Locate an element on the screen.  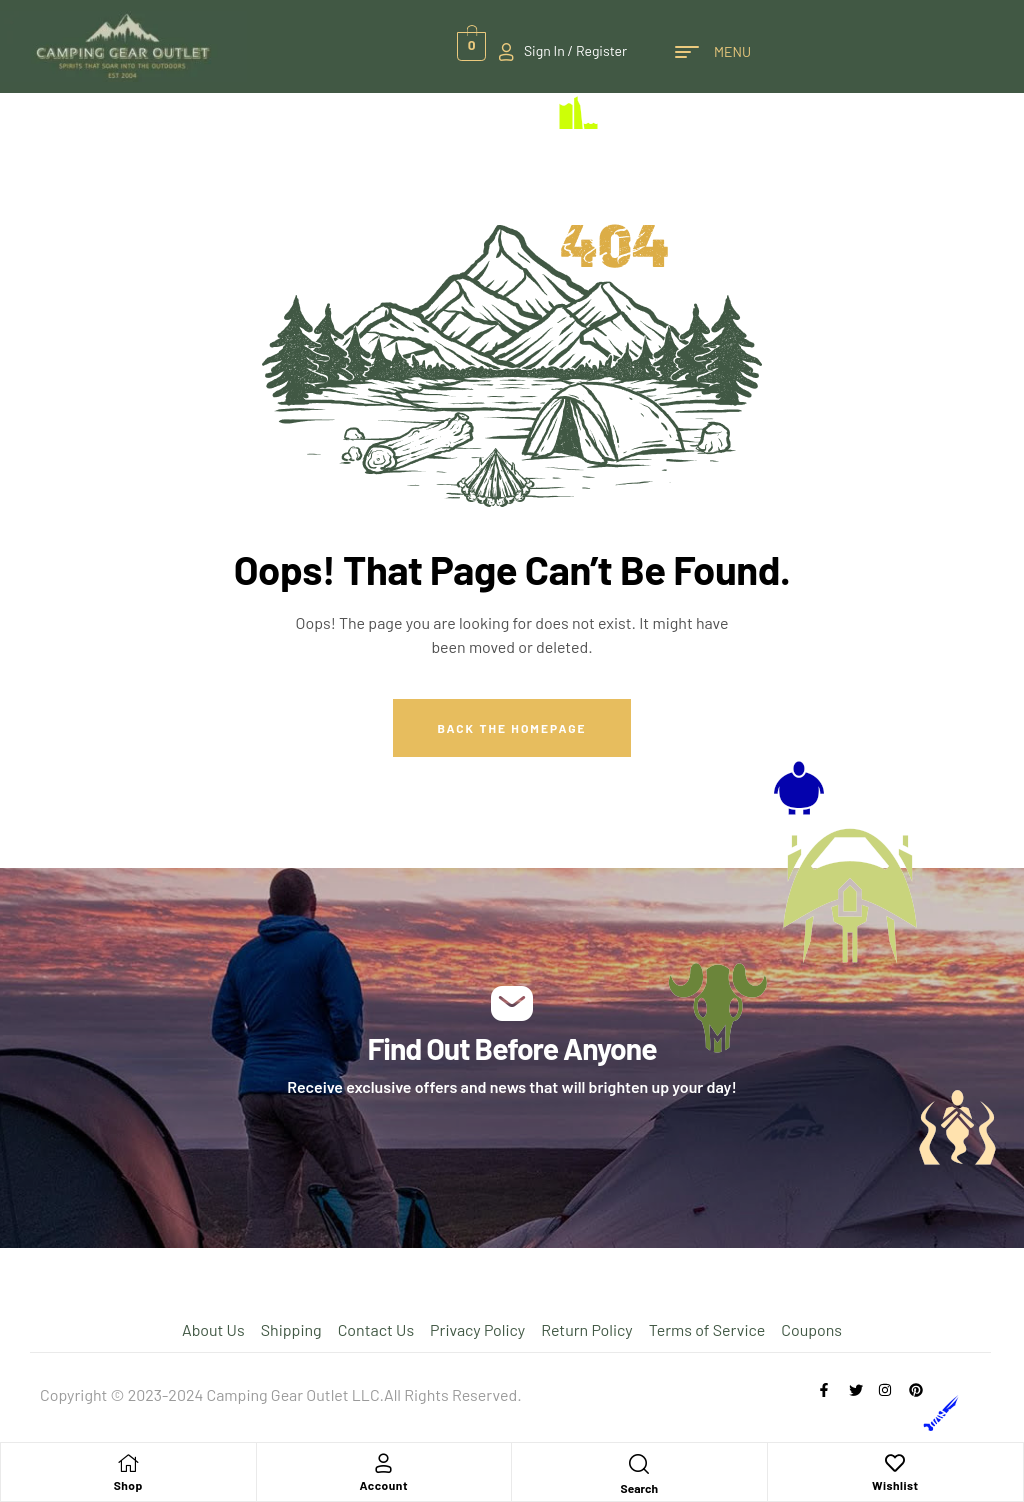
view character soul or spirit stats is located at coordinates (957, 1126).